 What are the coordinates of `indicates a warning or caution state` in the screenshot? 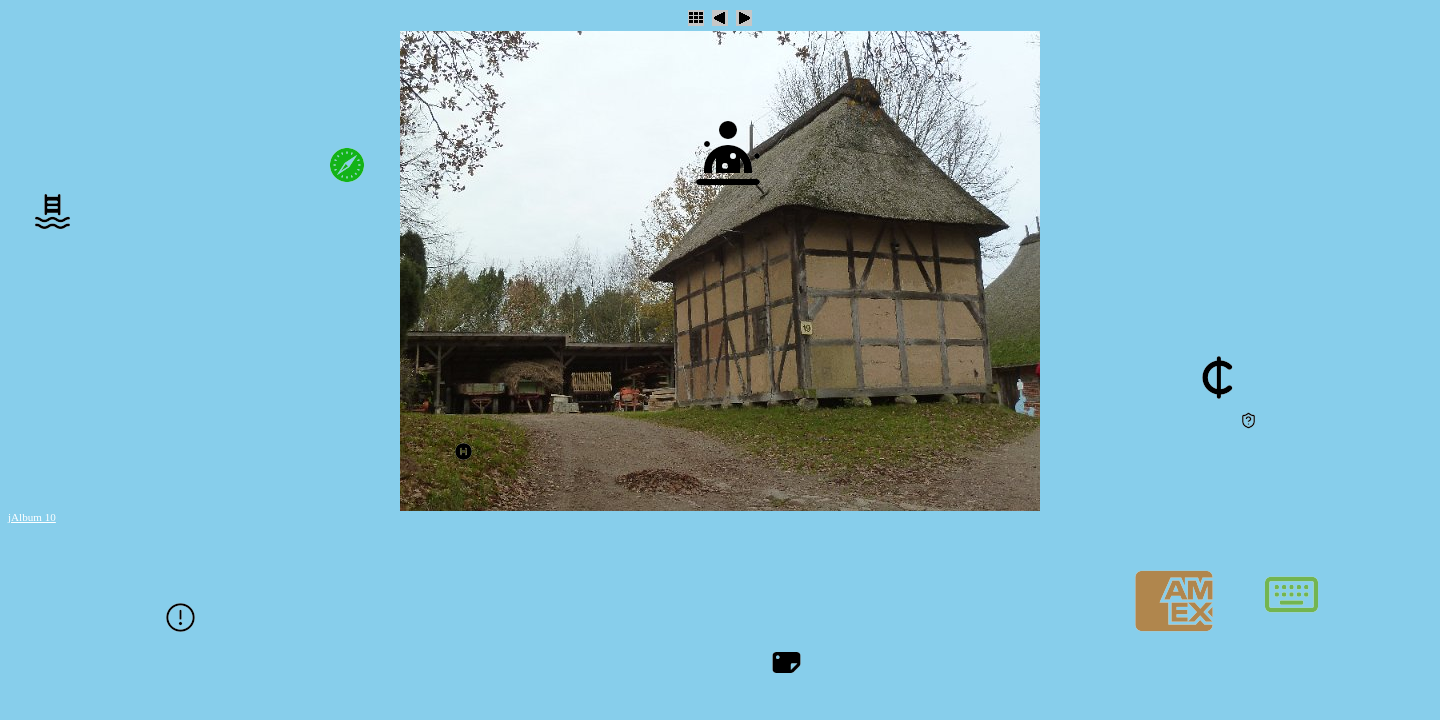 It's located at (180, 617).